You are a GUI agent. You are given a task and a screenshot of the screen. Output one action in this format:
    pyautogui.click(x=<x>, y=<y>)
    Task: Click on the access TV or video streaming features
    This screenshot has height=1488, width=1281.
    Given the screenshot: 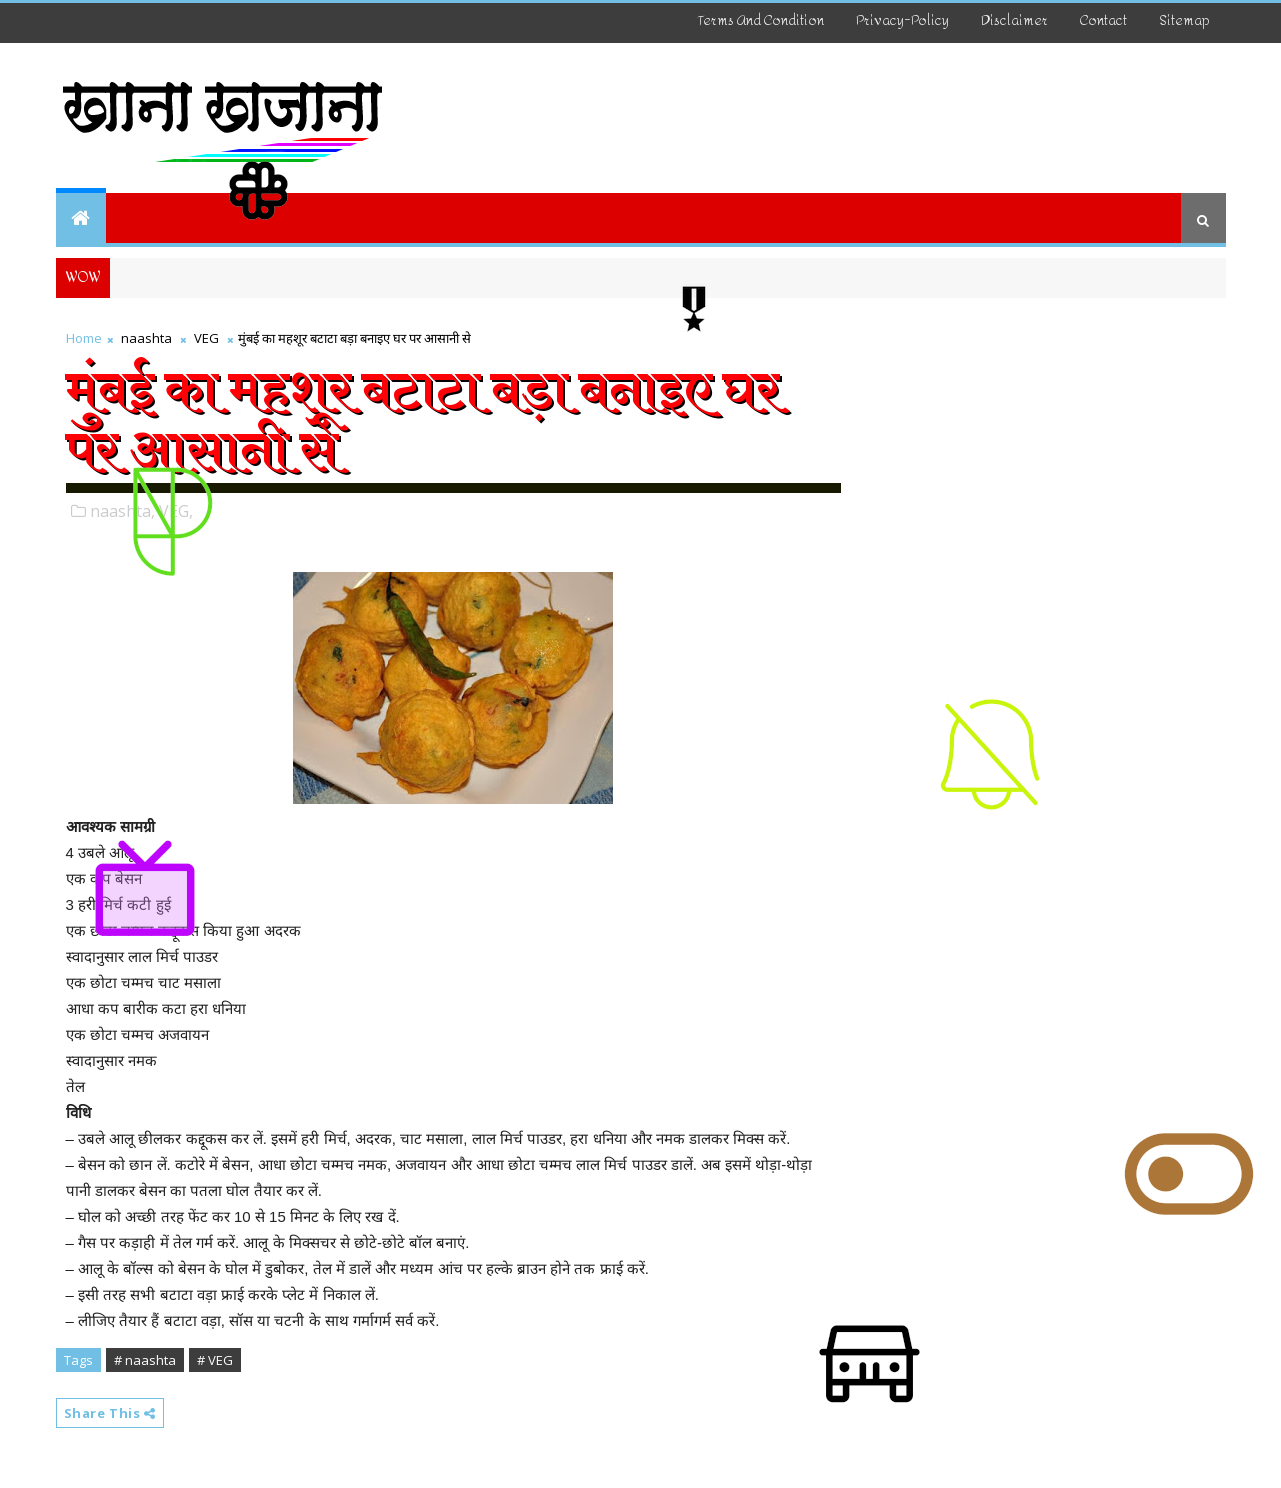 What is the action you would take?
    pyautogui.click(x=145, y=894)
    